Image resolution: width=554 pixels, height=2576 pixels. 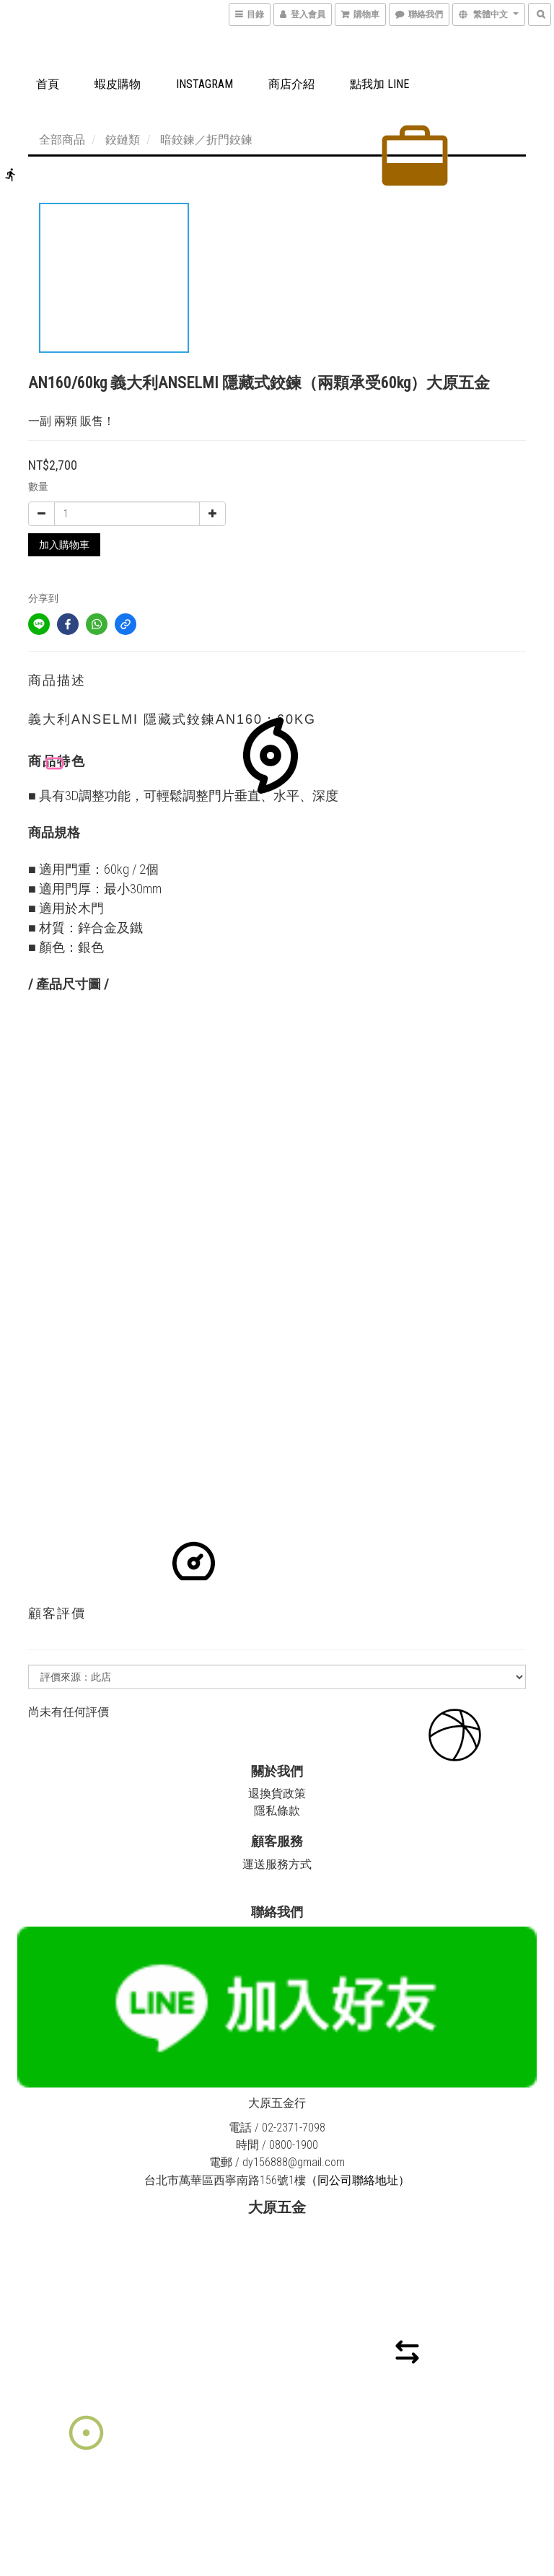 I want to click on access travel or trip planning features, so click(x=415, y=158).